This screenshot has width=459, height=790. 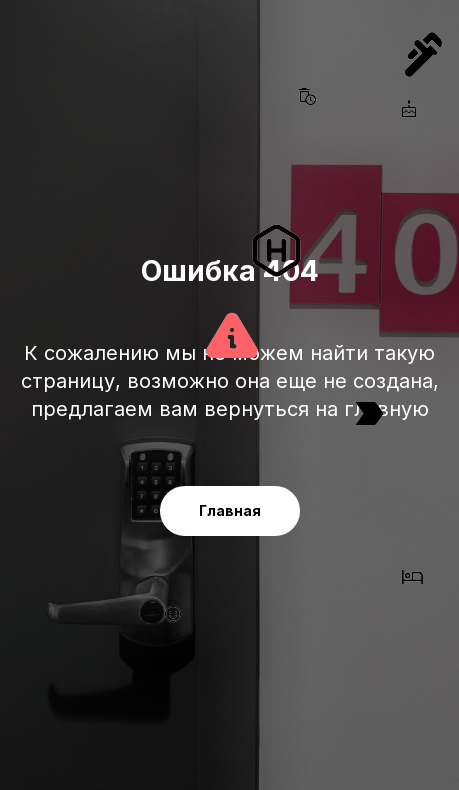 What do you see at coordinates (423, 54) in the screenshot?
I see `access plumbing services` at bounding box center [423, 54].